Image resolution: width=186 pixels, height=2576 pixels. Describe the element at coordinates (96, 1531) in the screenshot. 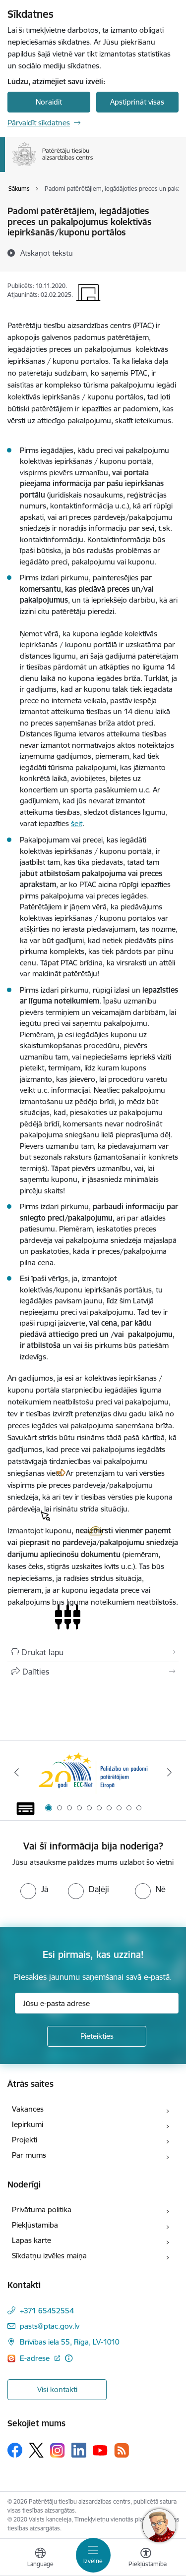

I see `view speed or performance metrics` at that location.